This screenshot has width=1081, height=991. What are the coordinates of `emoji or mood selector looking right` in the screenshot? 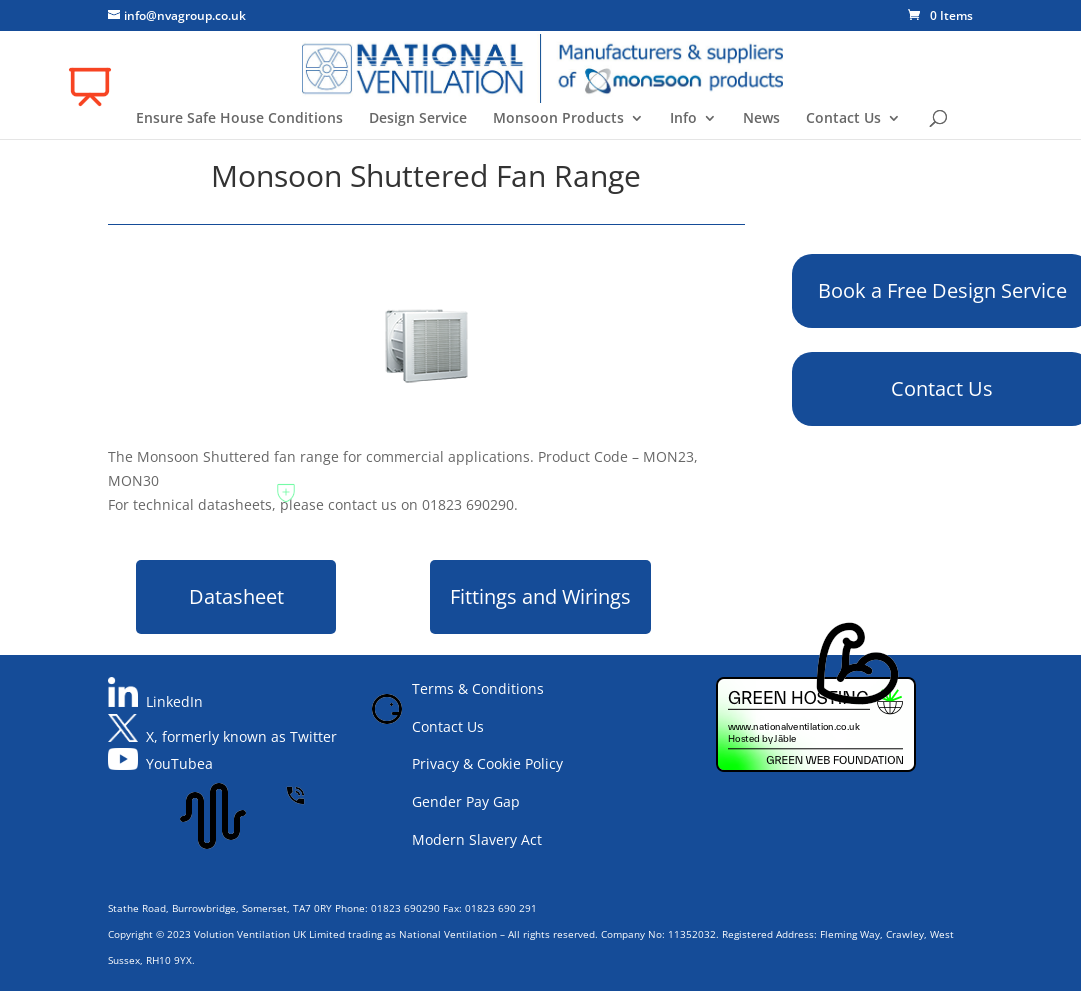 It's located at (387, 709).